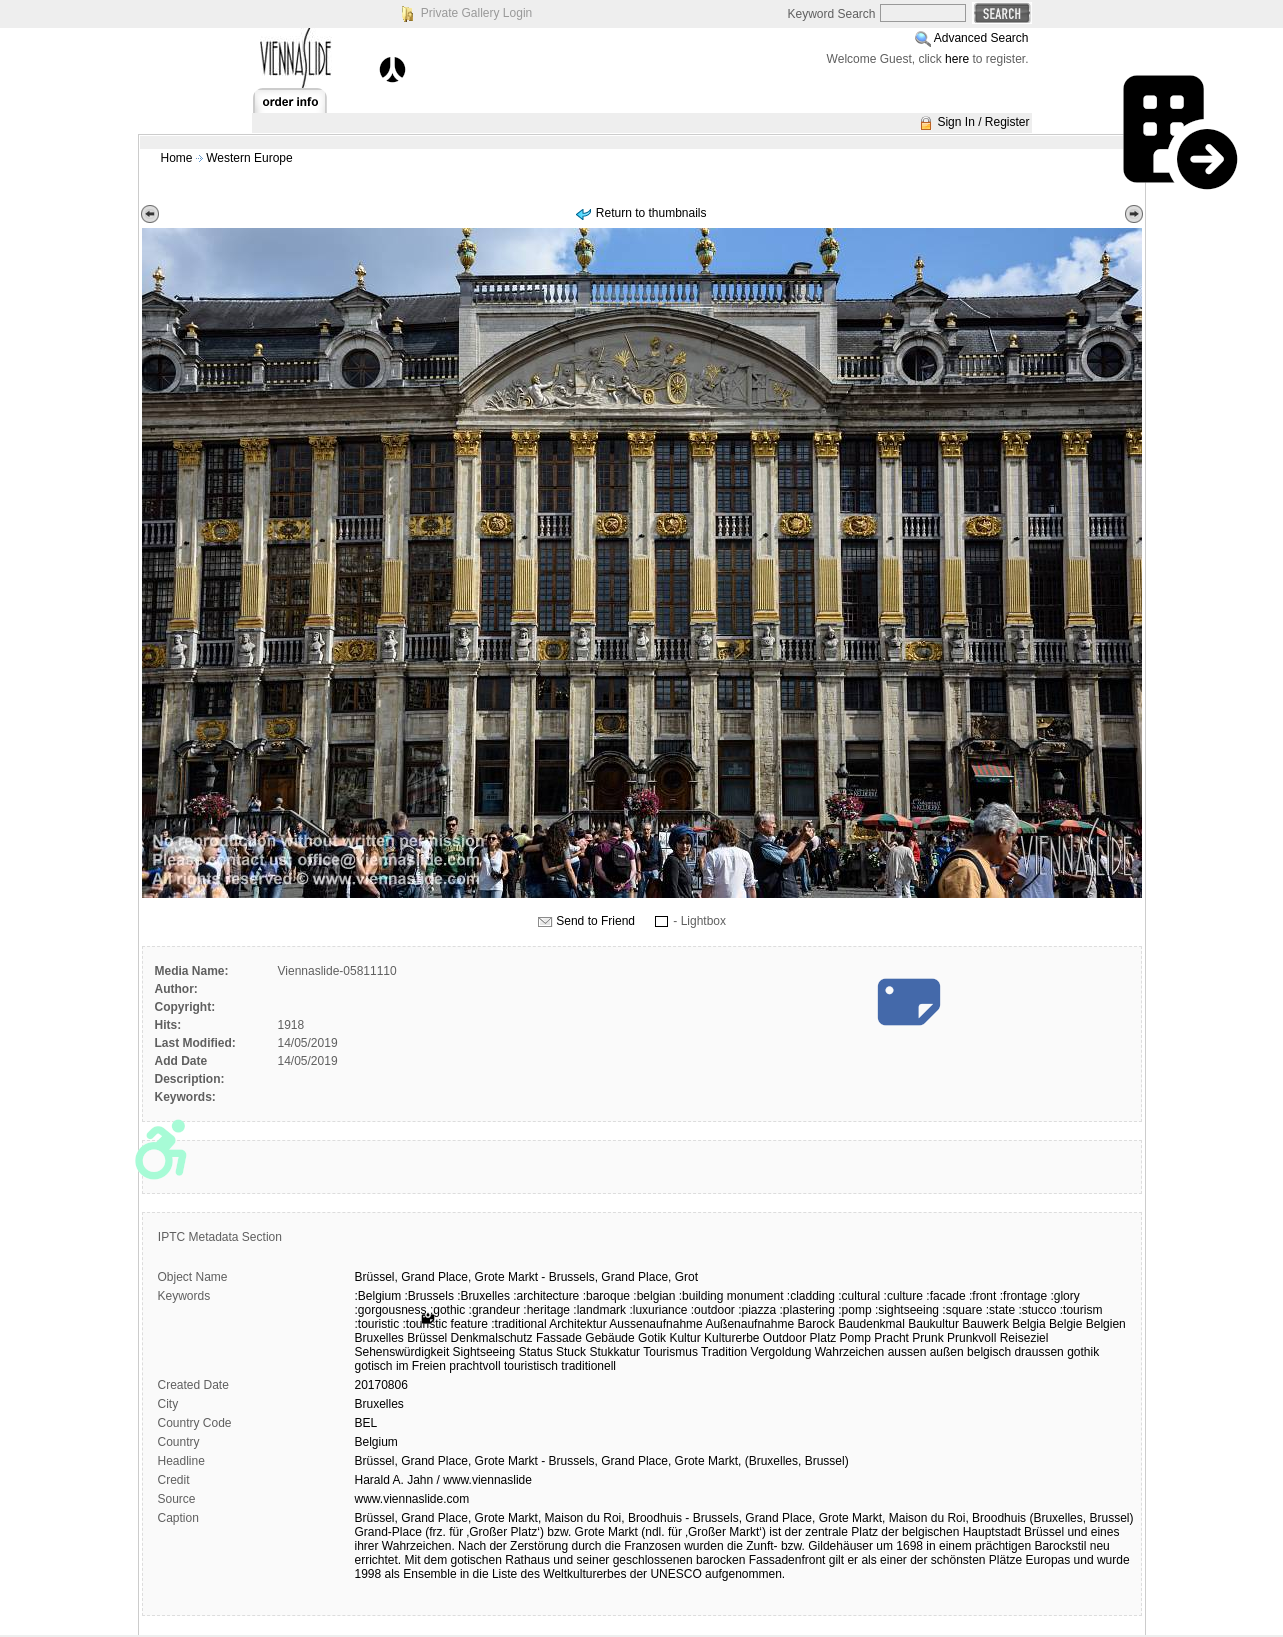  Describe the element at coordinates (392, 69) in the screenshot. I see `renren social network logo` at that location.